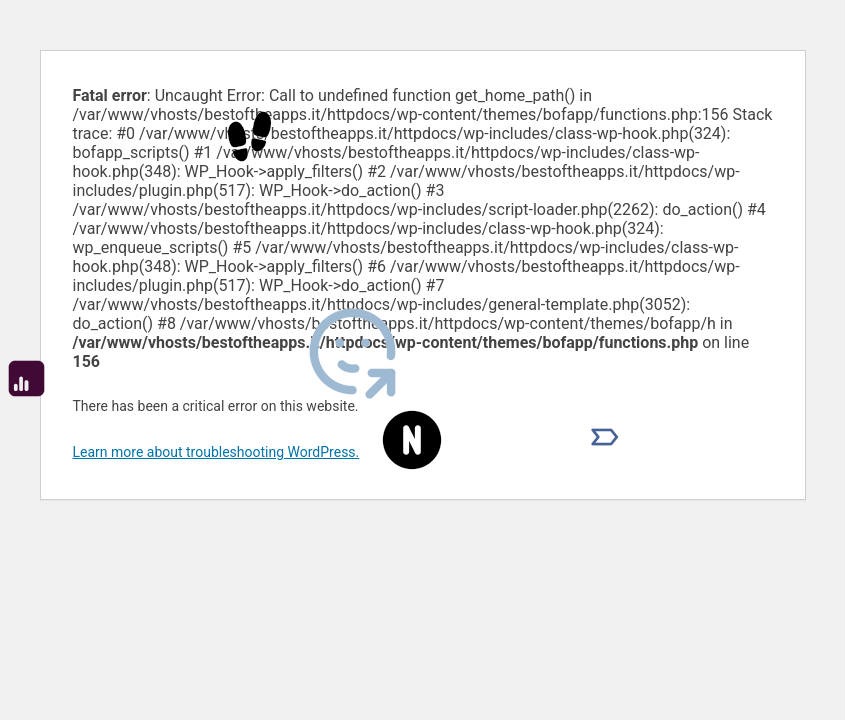 The height and width of the screenshot is (720, 845). Describe the element at coordinates (412, 440) in the screenshot. I see `indicates a north direction or compass point` at that location.